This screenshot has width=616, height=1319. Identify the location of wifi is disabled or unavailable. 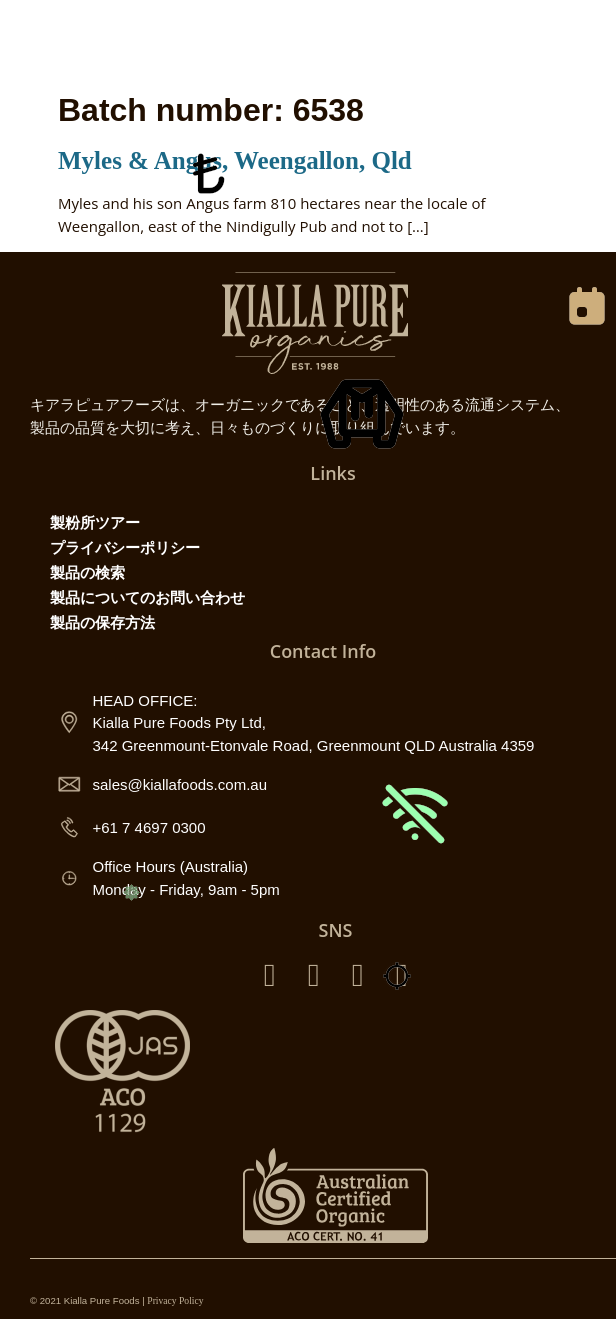
(415, 814).